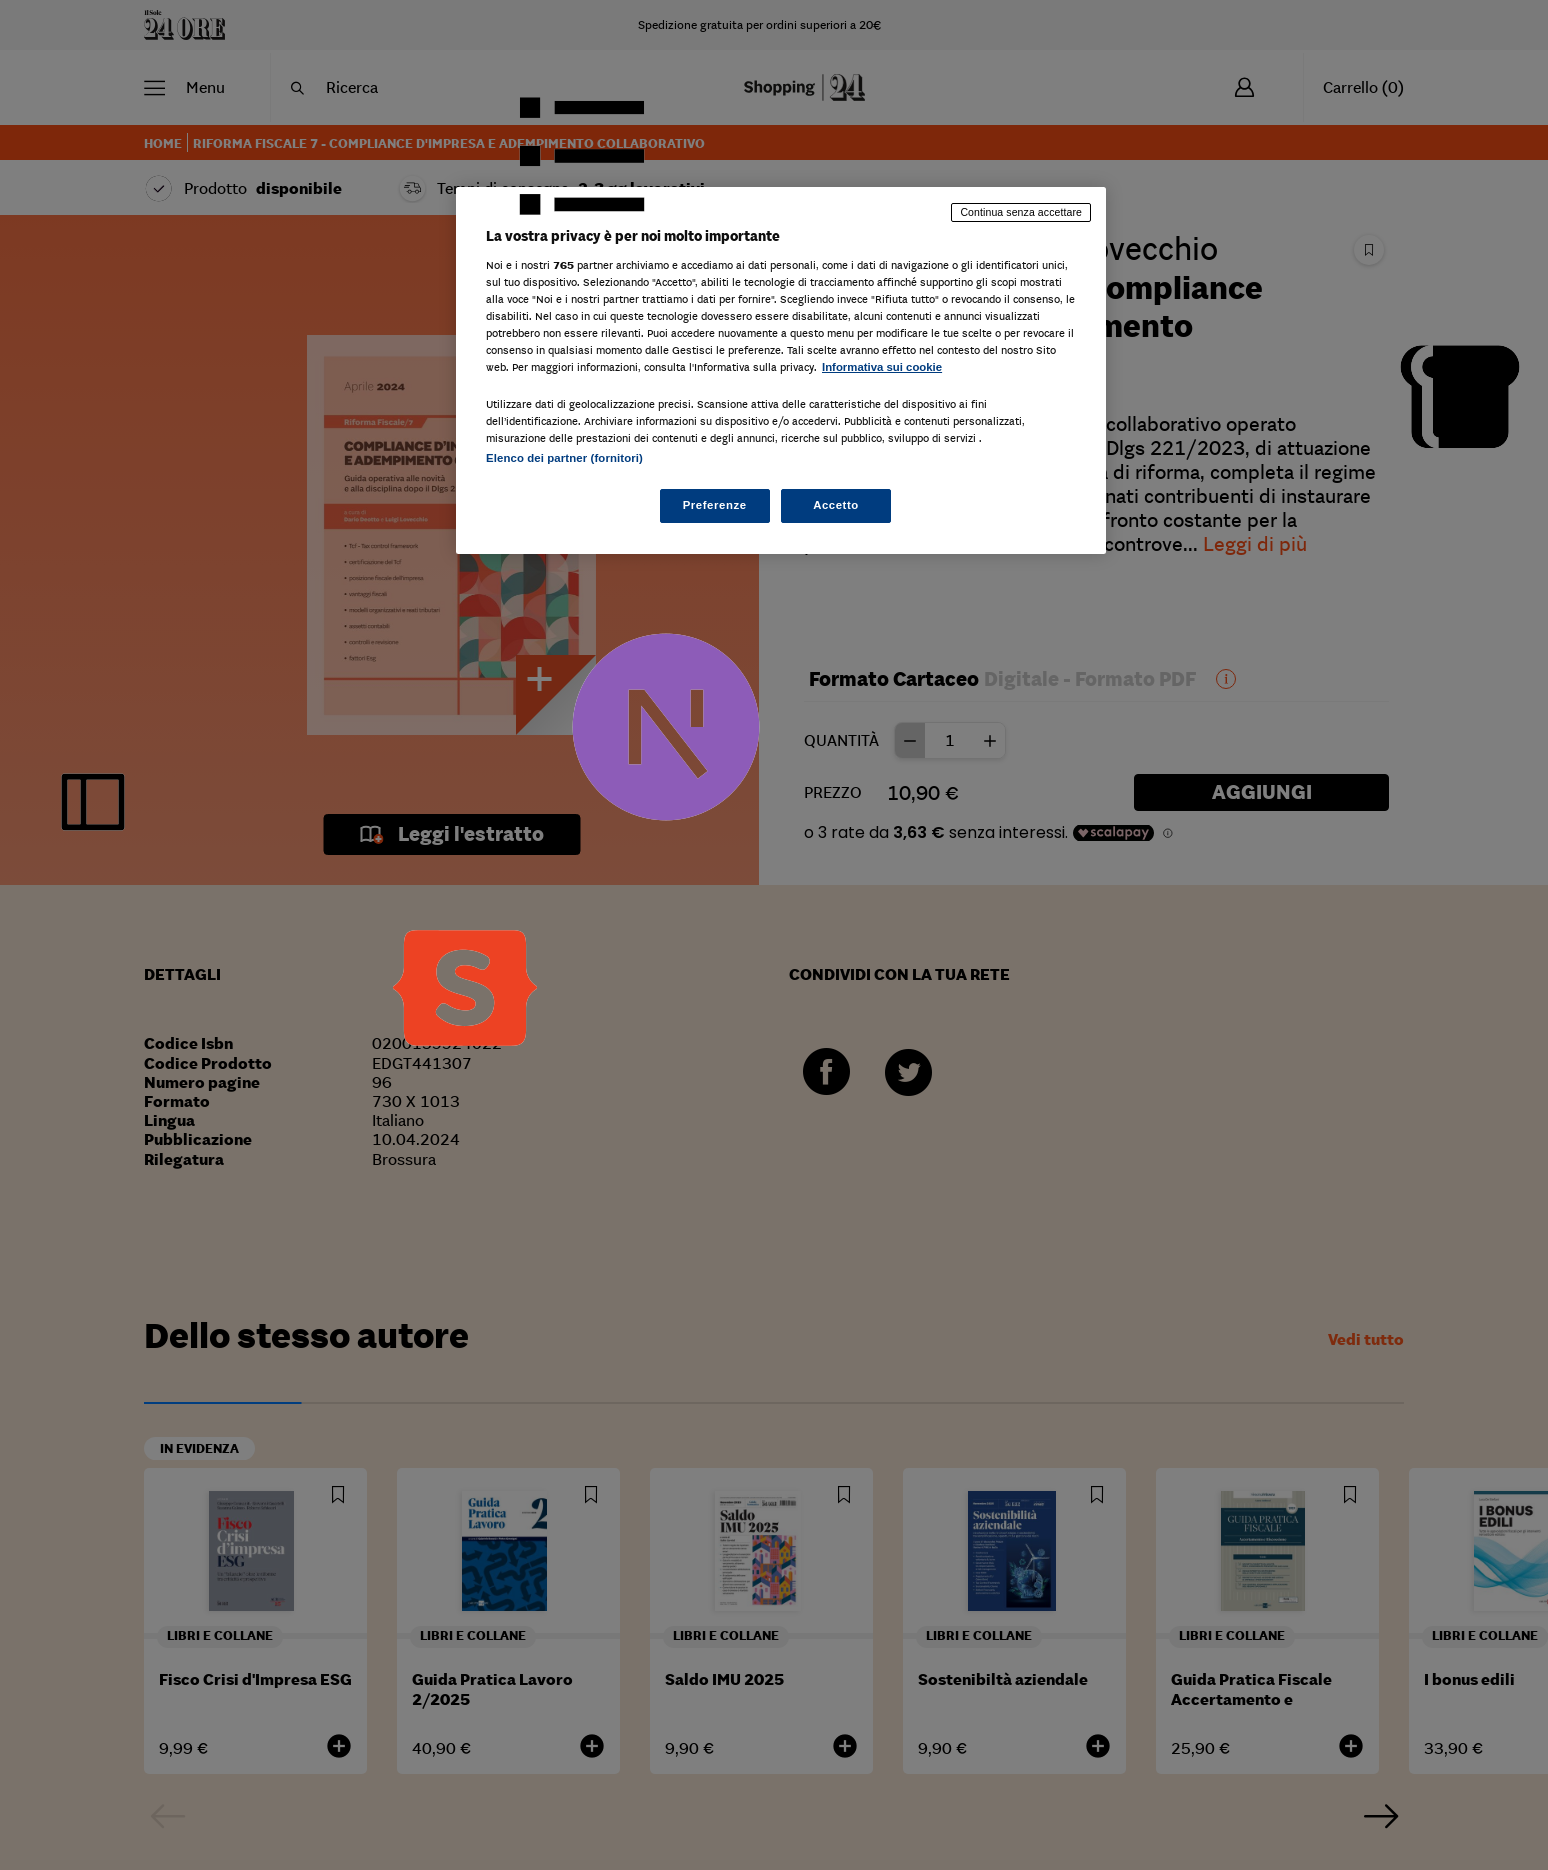 The width and height of the screenshot is (1548, 1870). I want to click on Next.js framework logo, so click(666, 727).